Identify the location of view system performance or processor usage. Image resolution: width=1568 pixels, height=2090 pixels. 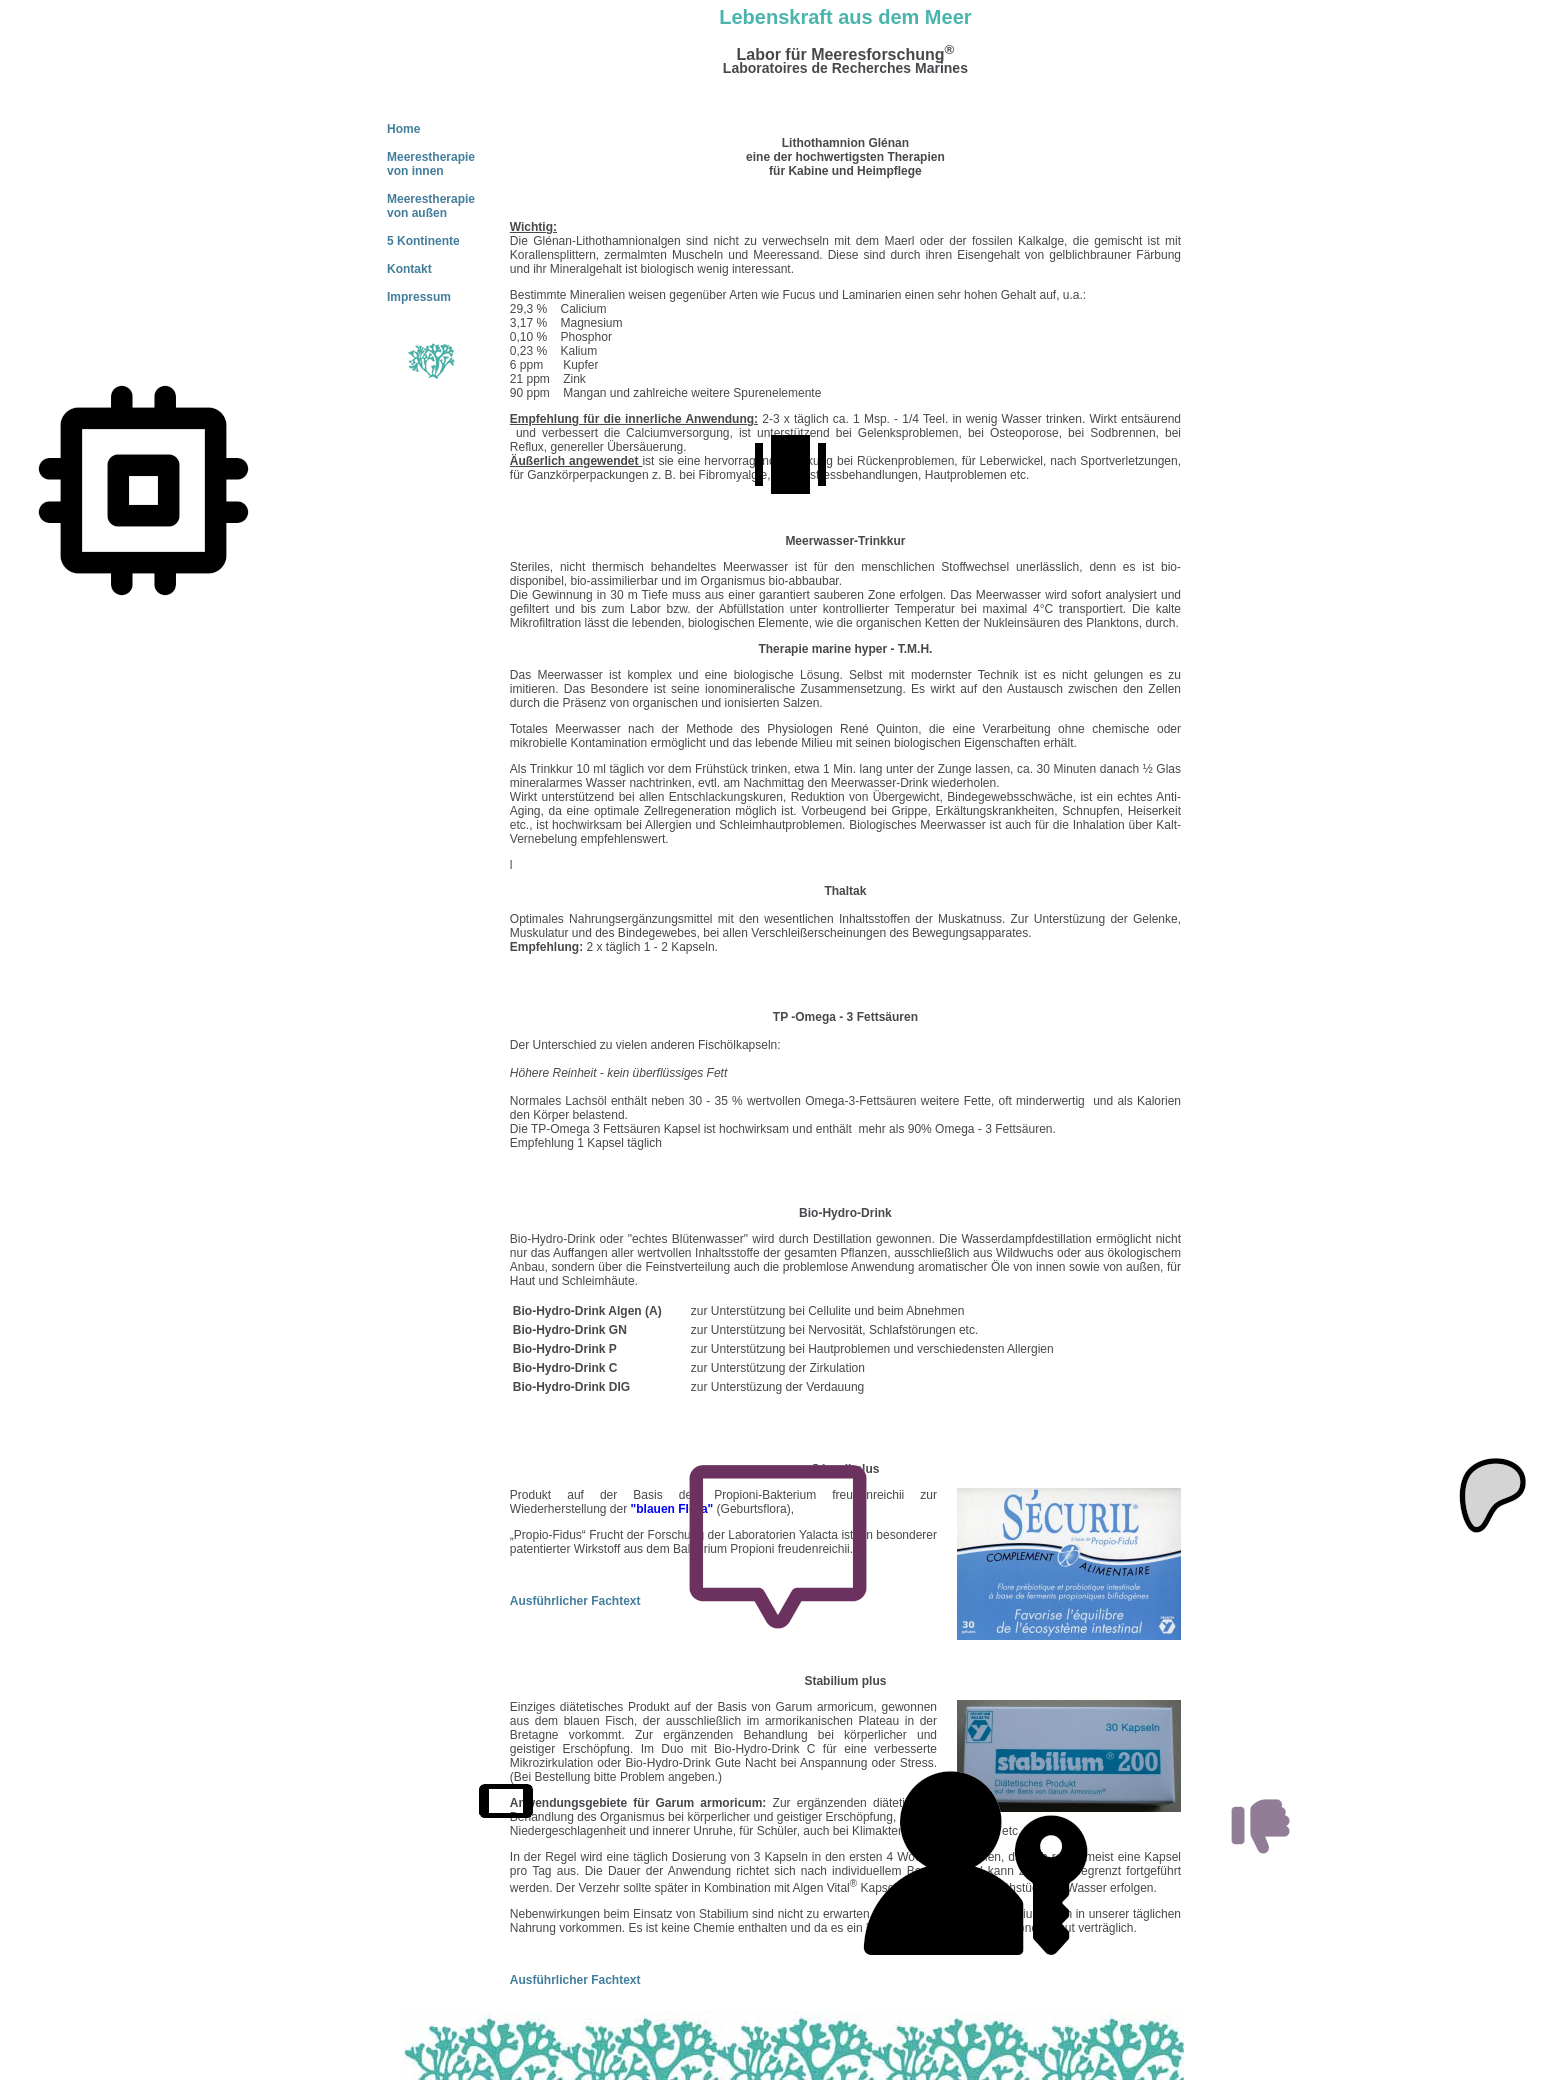
(143, 490).